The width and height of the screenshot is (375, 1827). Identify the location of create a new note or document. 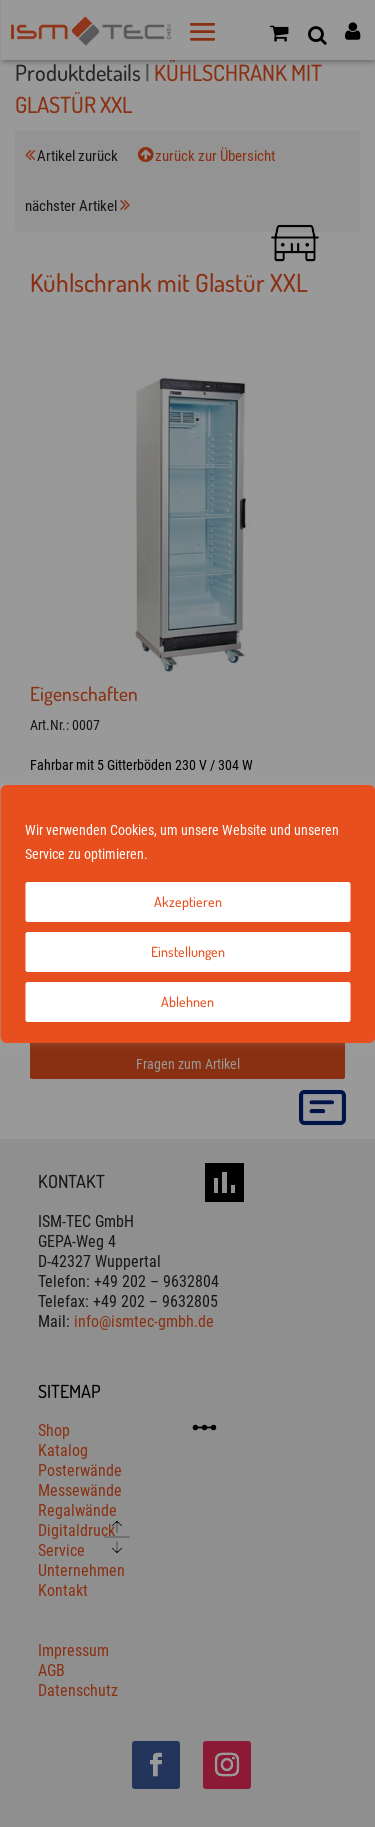
(322, 1107).